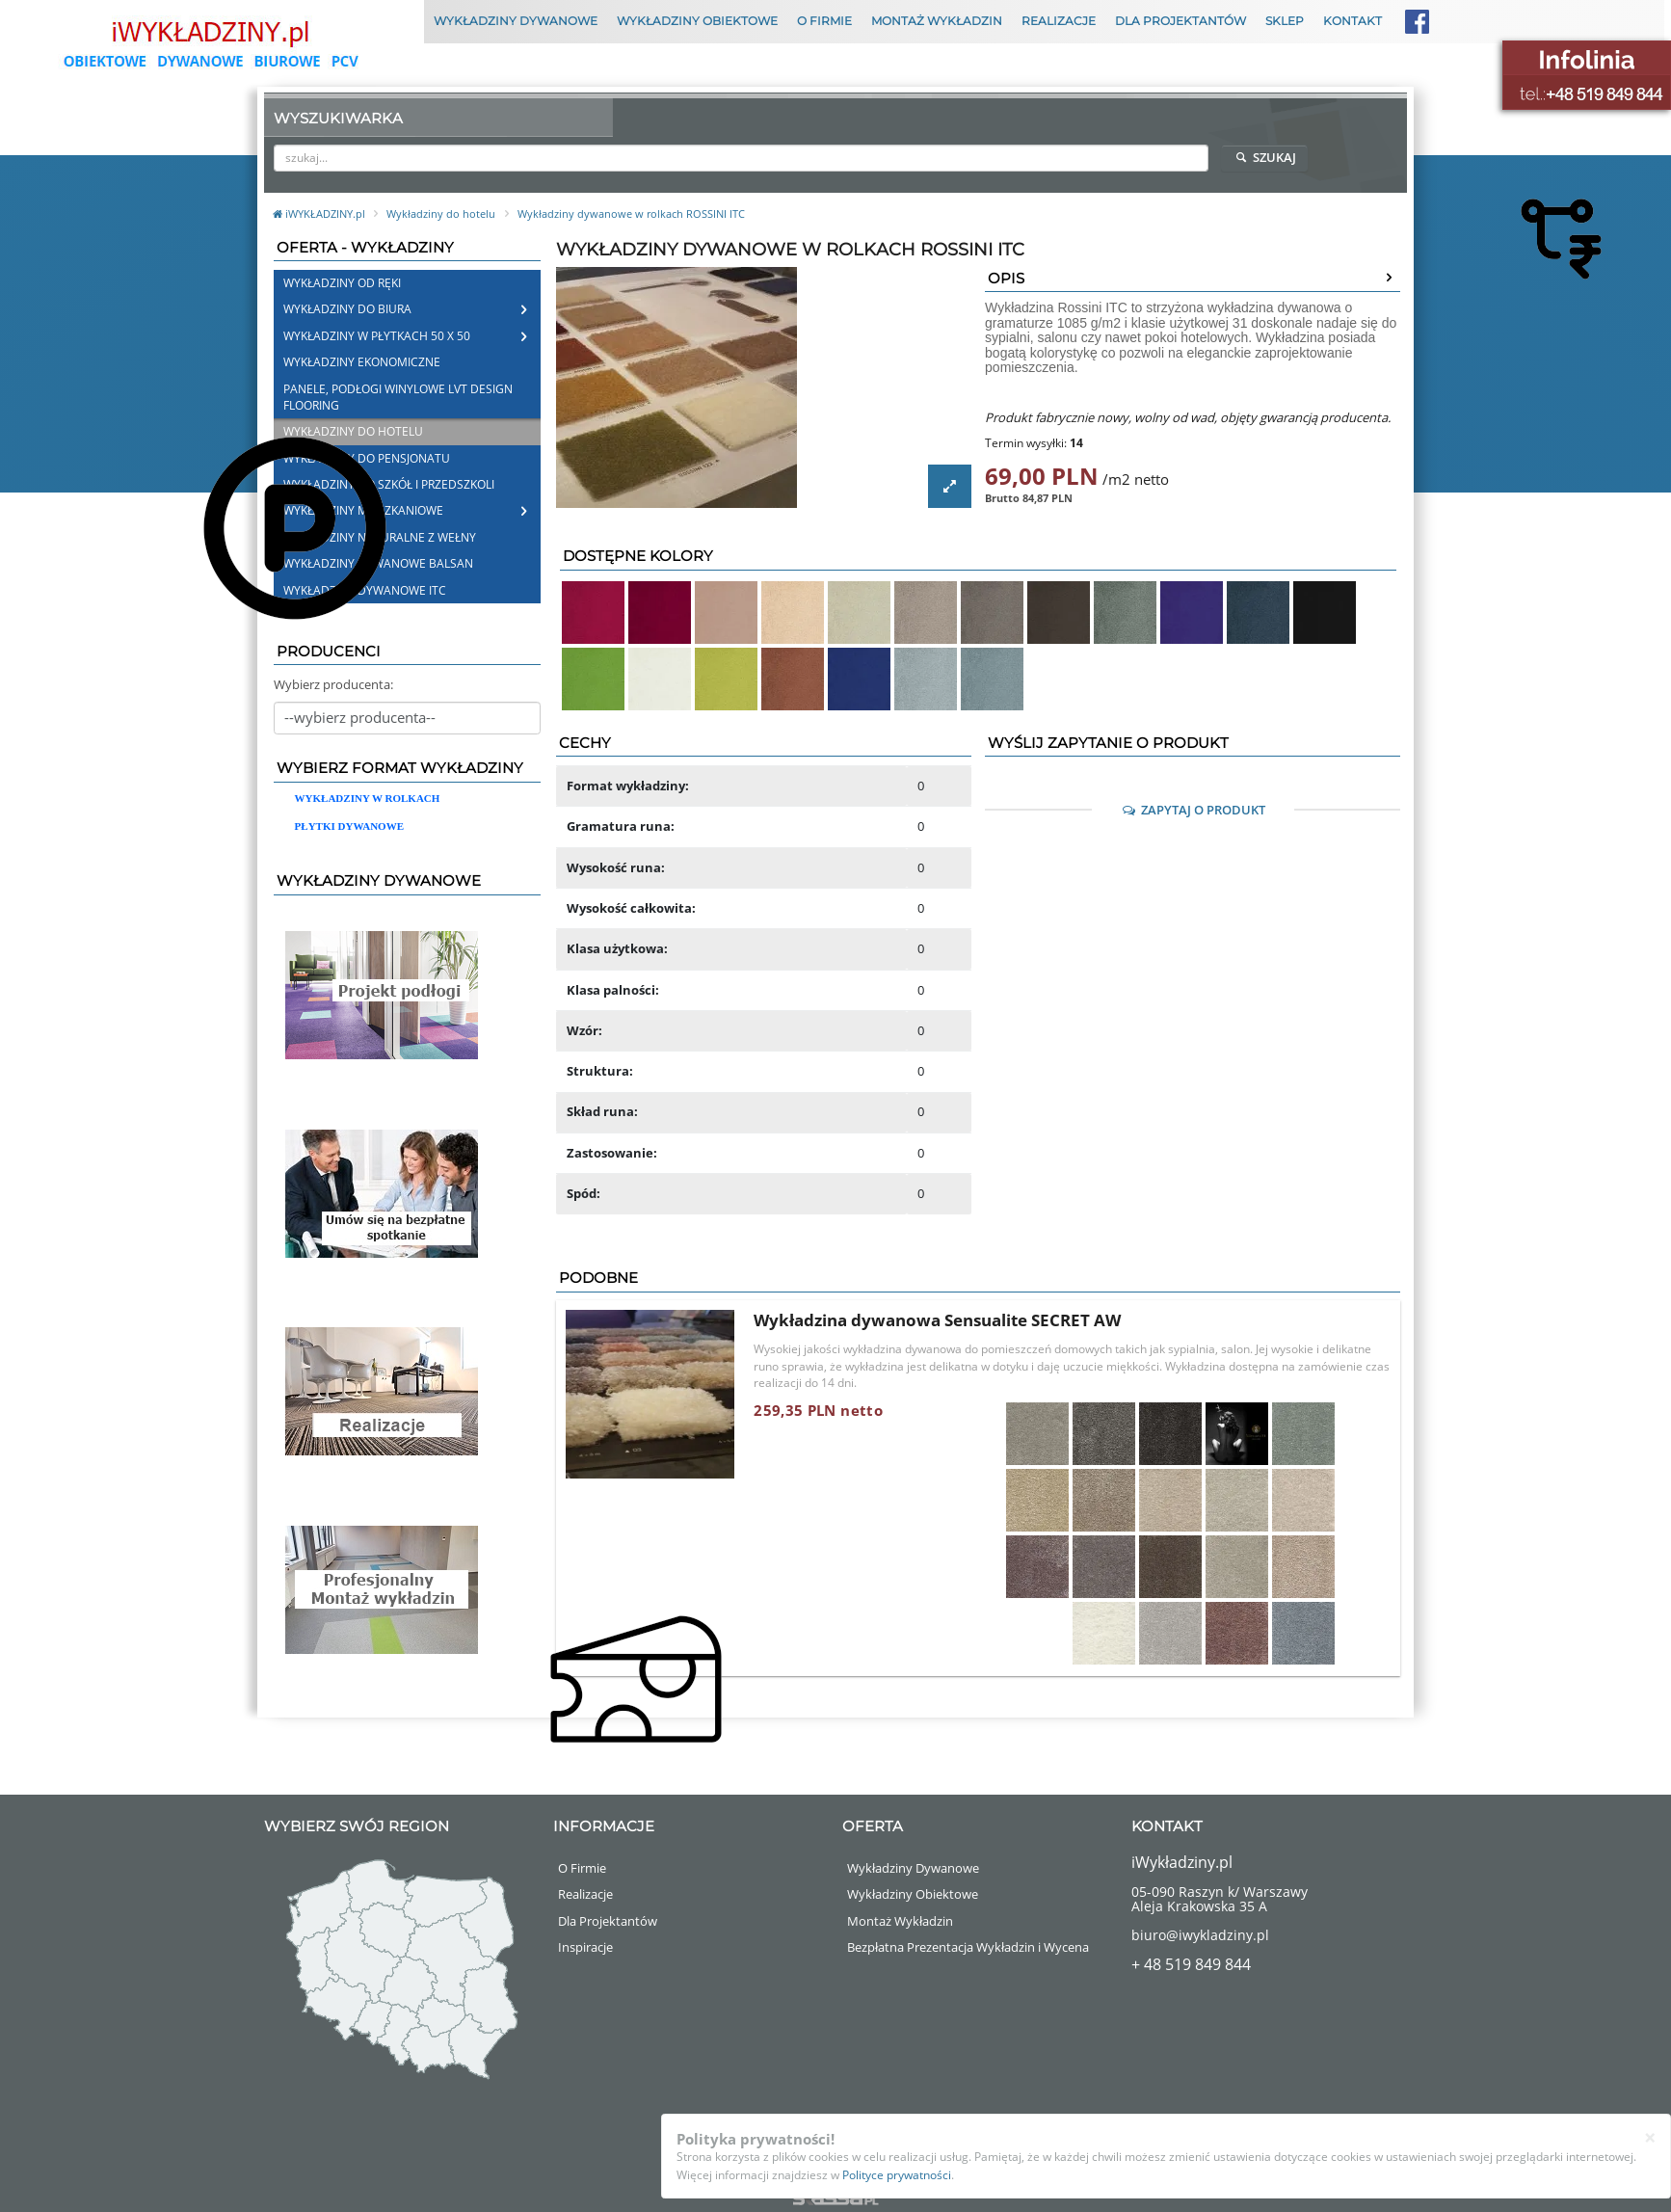 The image size is (1671, 2212). I want to click on view rupee transaction history, so click(1561, 239).